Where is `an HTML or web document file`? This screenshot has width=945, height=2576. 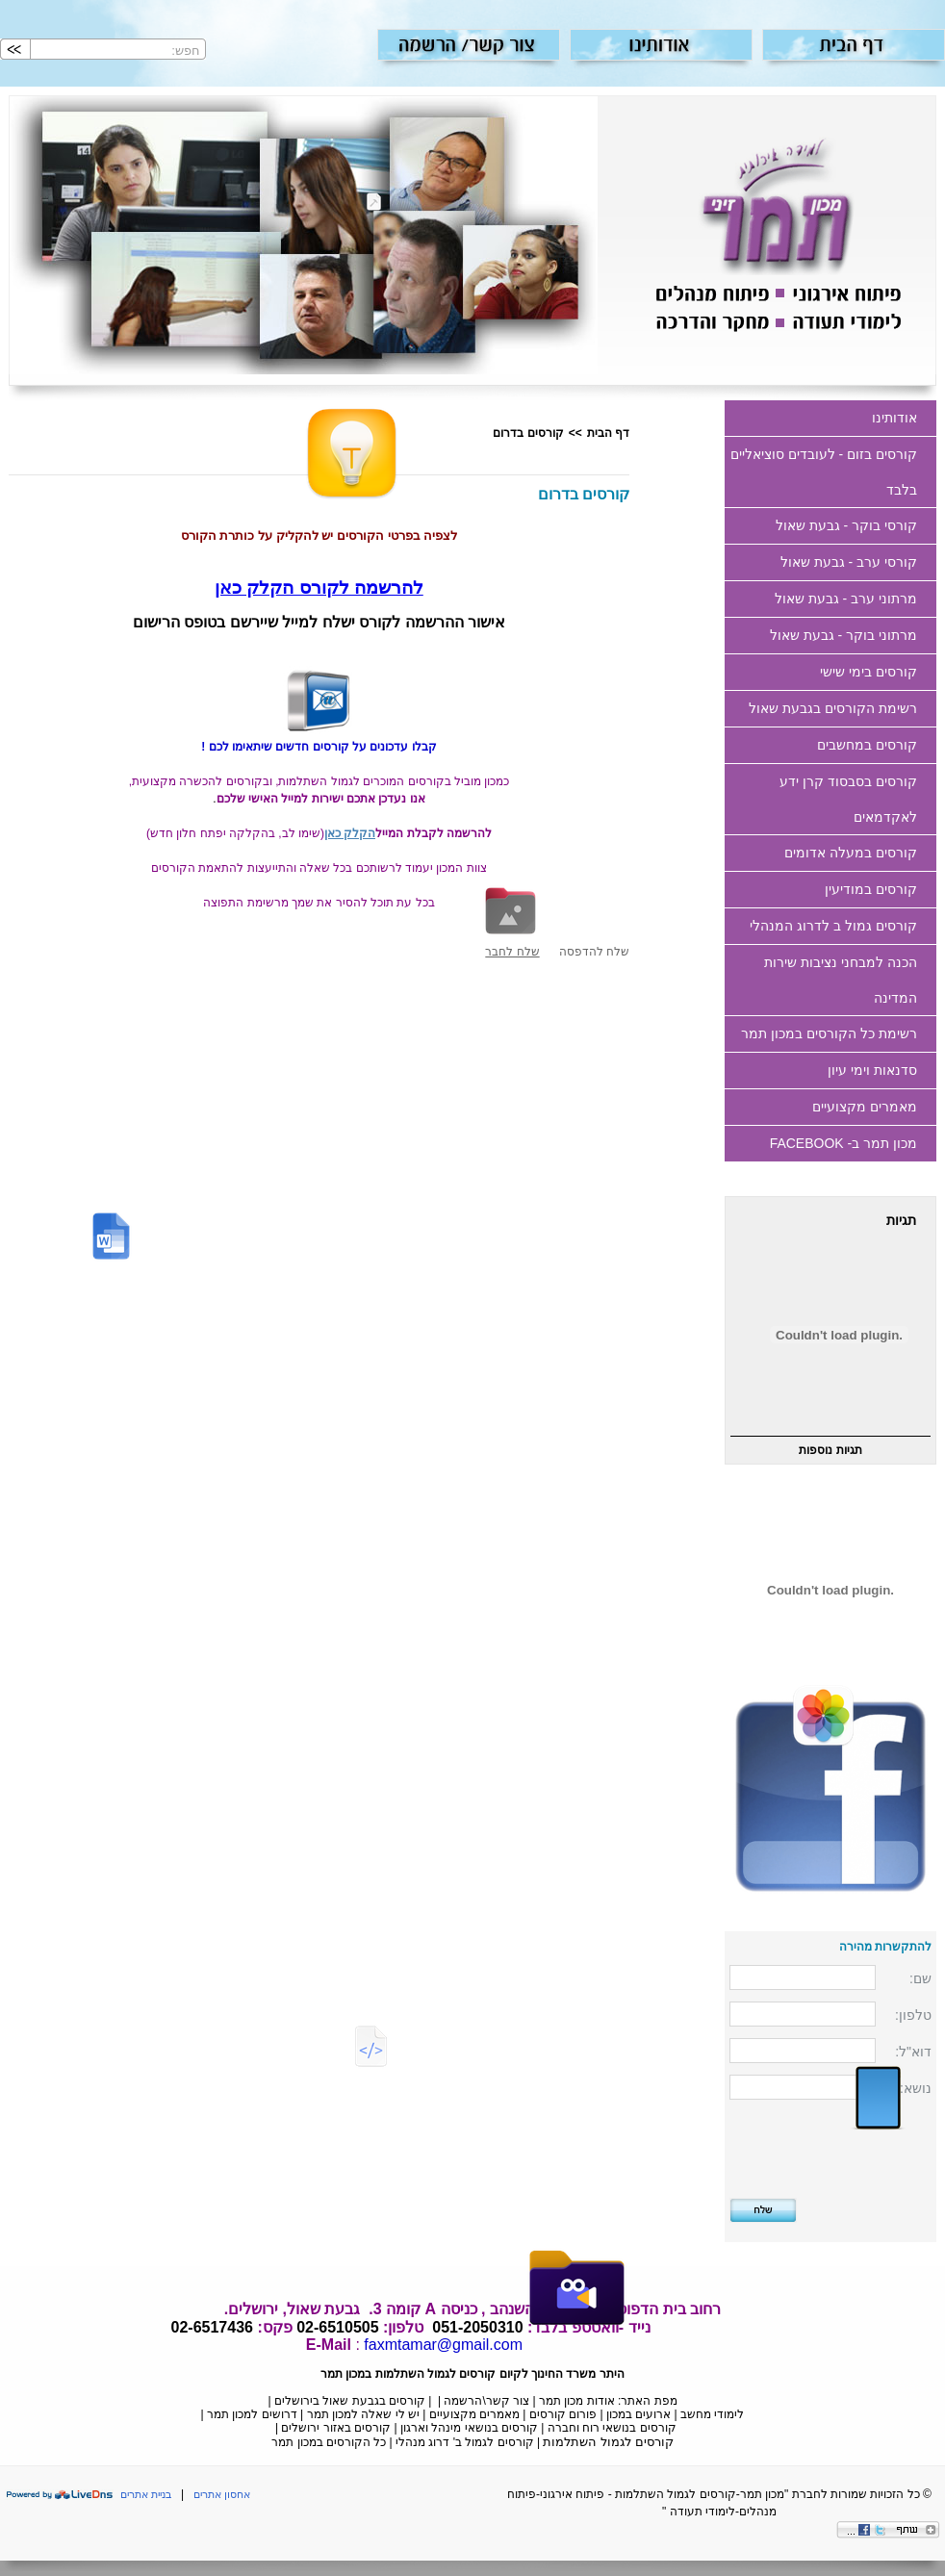 an HTML or web document file is located at coordinates (370, 2046).